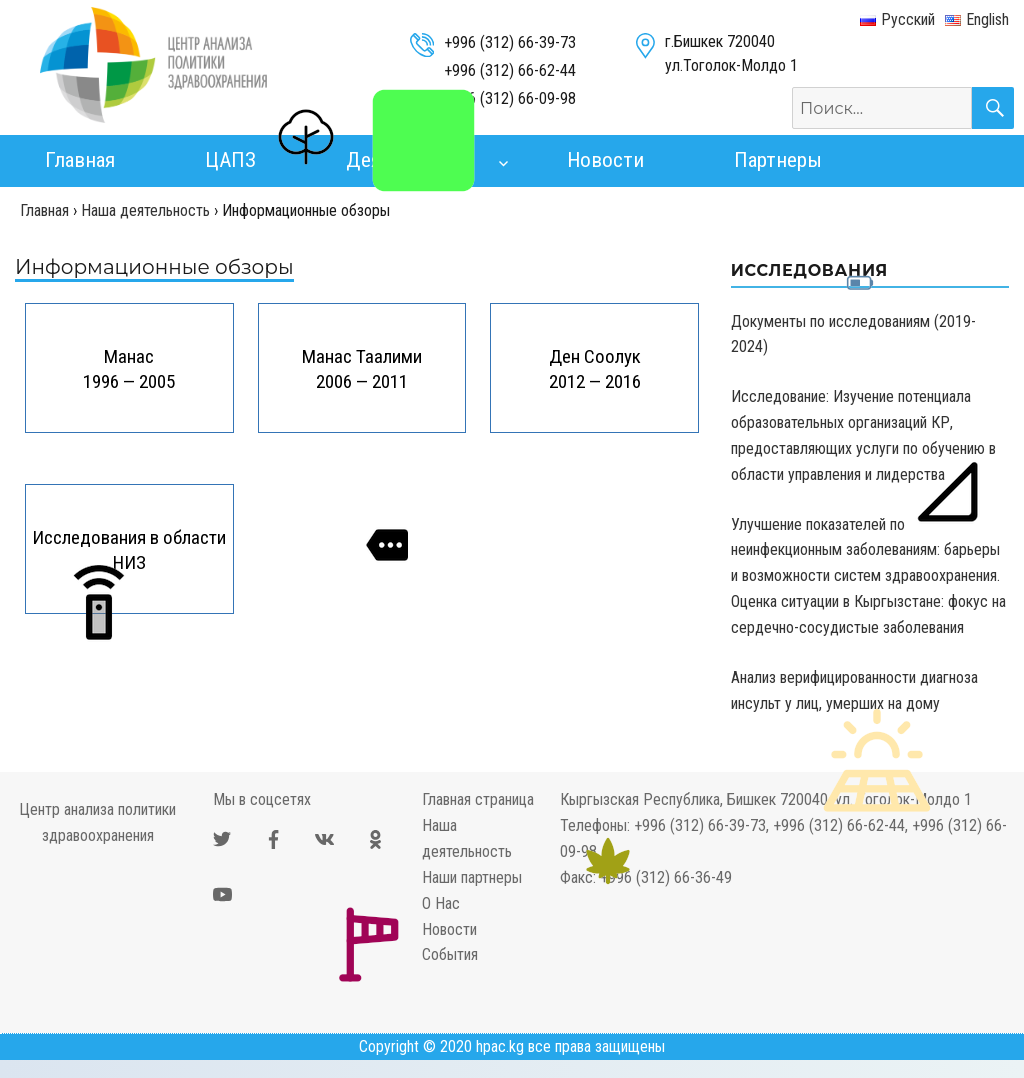  What do you see at coordinates (423, 140) in the screenshot?
I see `stop or halt media playback` at bounding box center [423, 140].